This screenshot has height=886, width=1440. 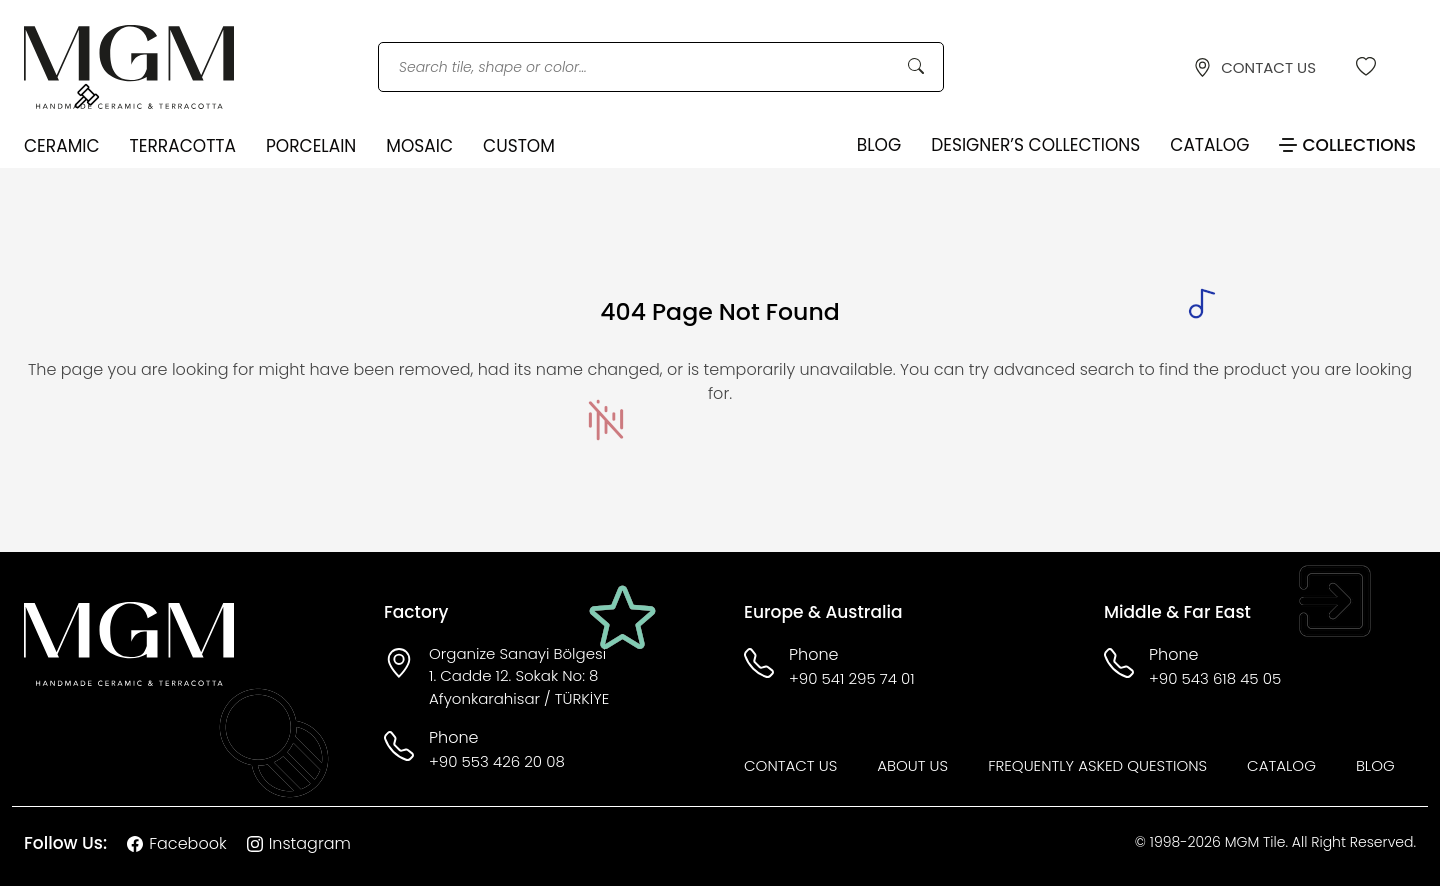 I want to click on log out of your account, so click(x=1335, y=601).